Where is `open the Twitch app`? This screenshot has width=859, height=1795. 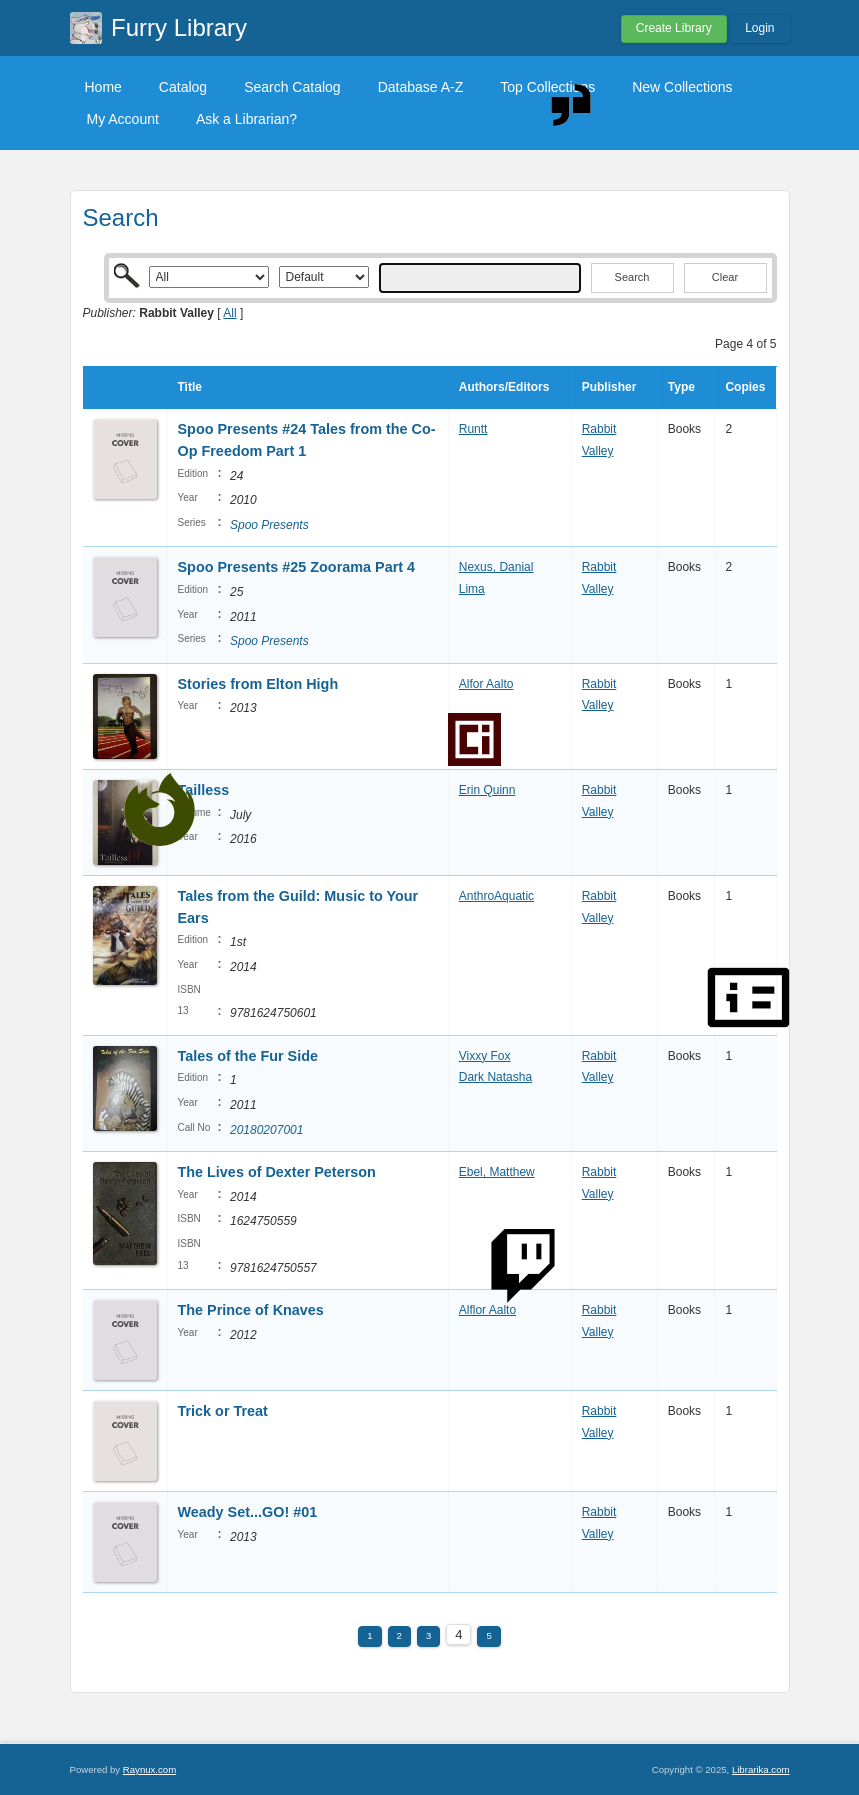 open the Twitch app is located at coordinates (523, 1266).